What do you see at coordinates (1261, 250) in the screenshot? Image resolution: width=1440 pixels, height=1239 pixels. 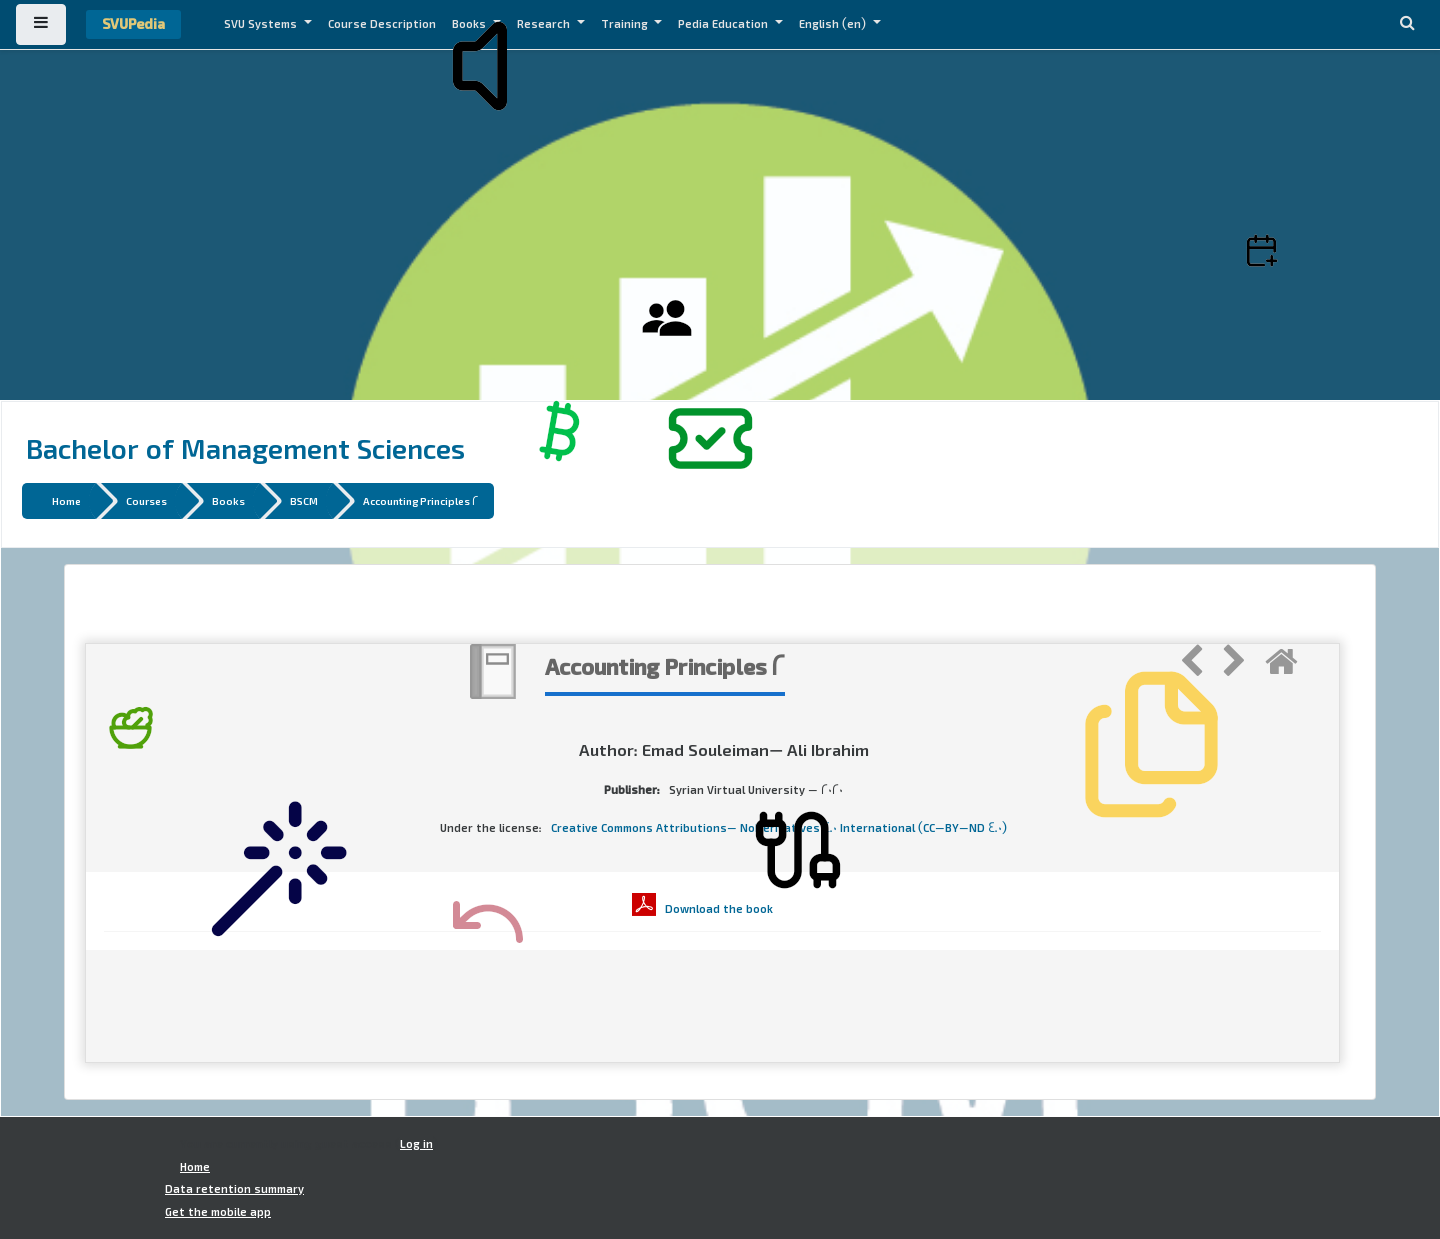 I see `add a new event to your calendar` at bounding box center [1261, 250].